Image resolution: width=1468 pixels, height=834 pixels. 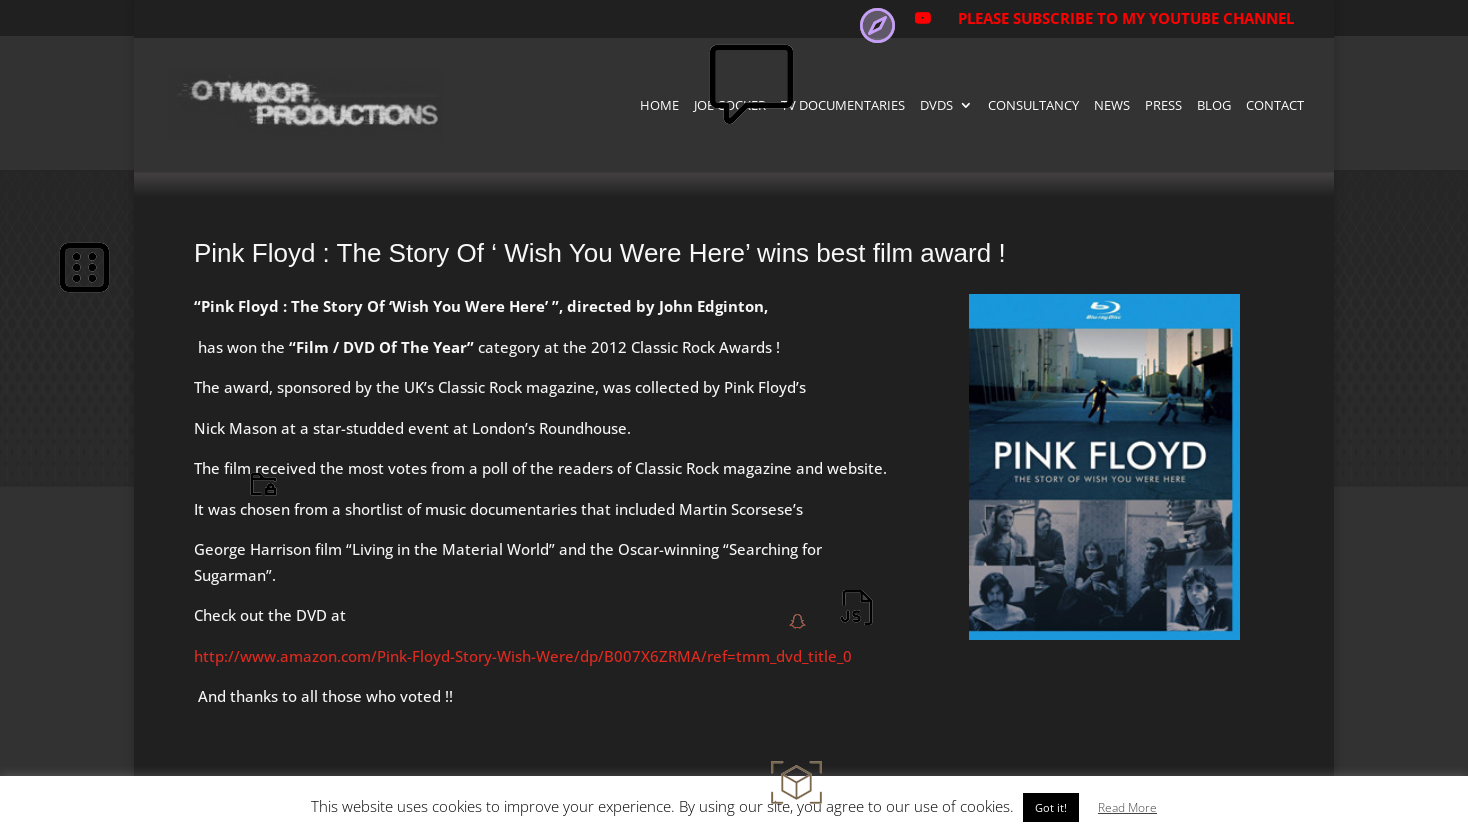 What do you see at coordinates (84, 267) in the screenshot?
I see `randomize or shuffle content` at bounding box center [84, 267].